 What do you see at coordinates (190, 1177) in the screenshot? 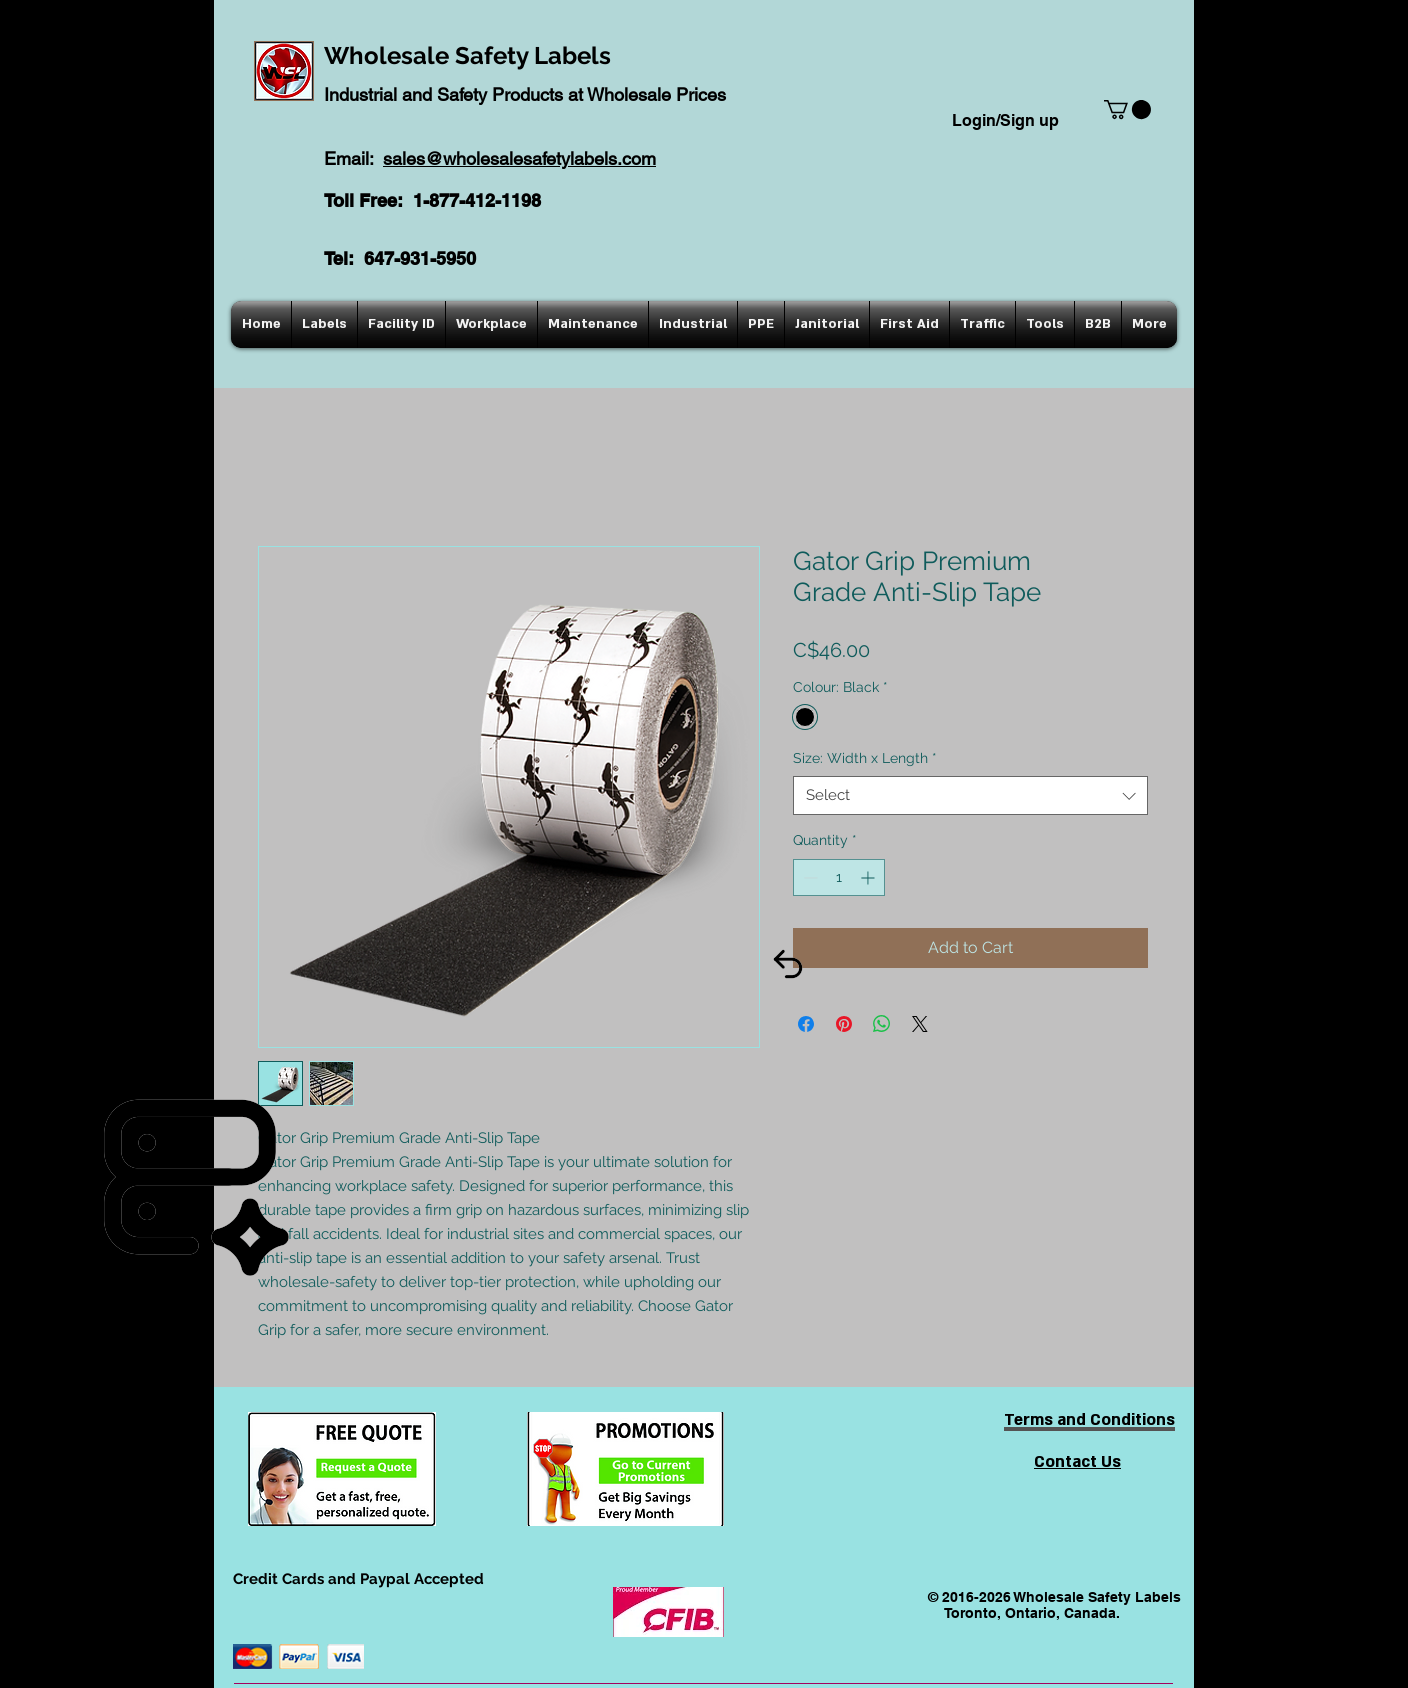
I see `access AI-powered server features` at bounding box center [190, 1177].